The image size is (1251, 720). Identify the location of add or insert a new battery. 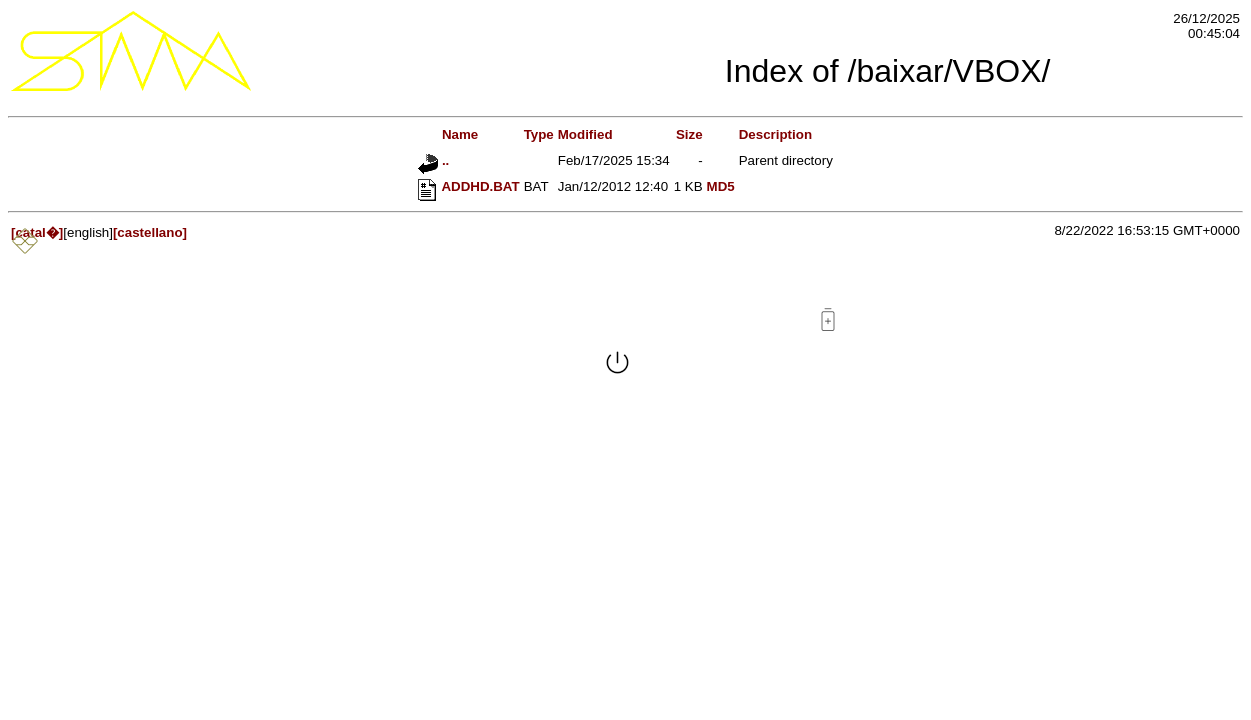
(828, 320).